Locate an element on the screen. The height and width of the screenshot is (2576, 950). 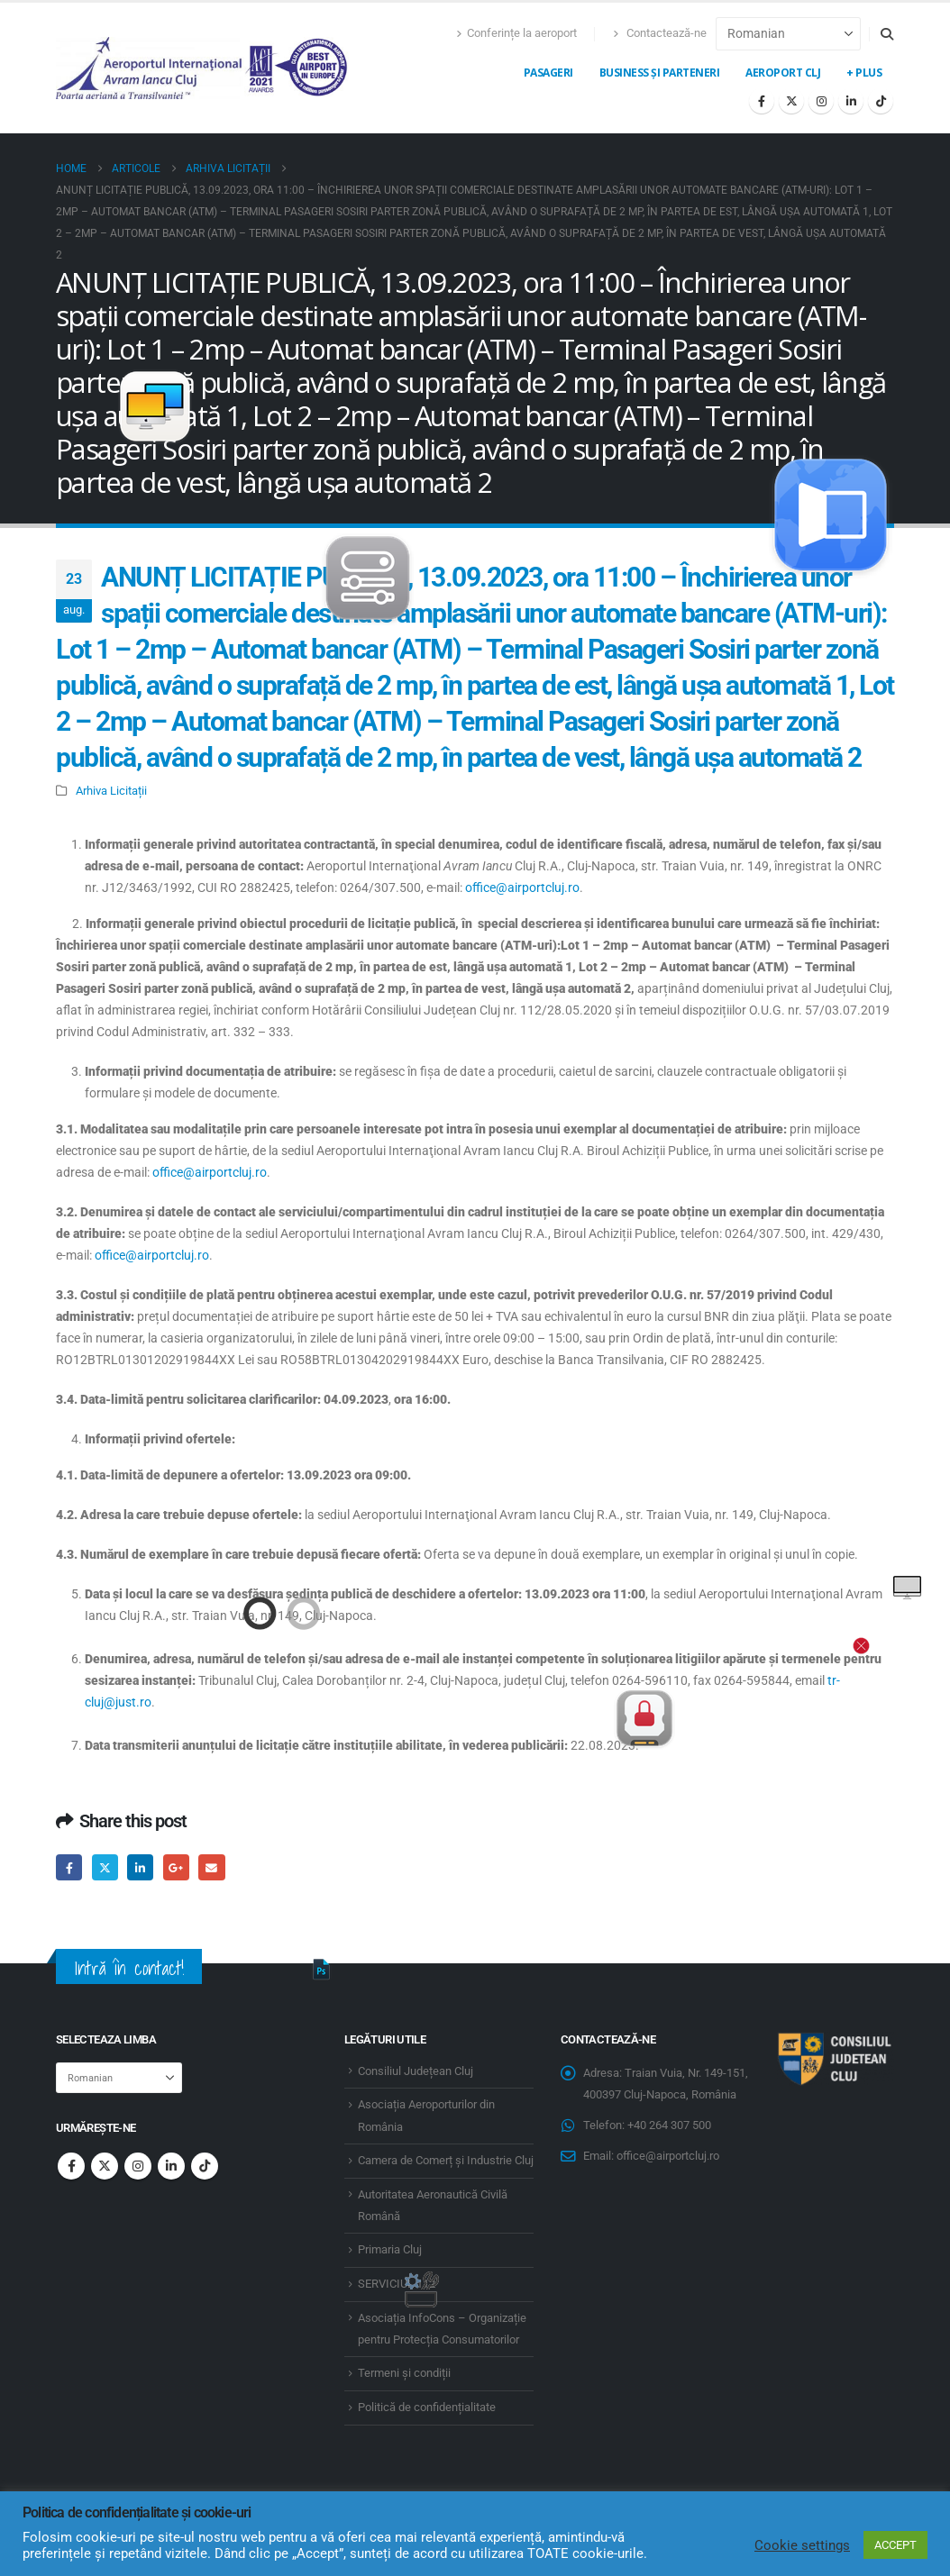
open interface design preferences is located at coordinates (368, 579).